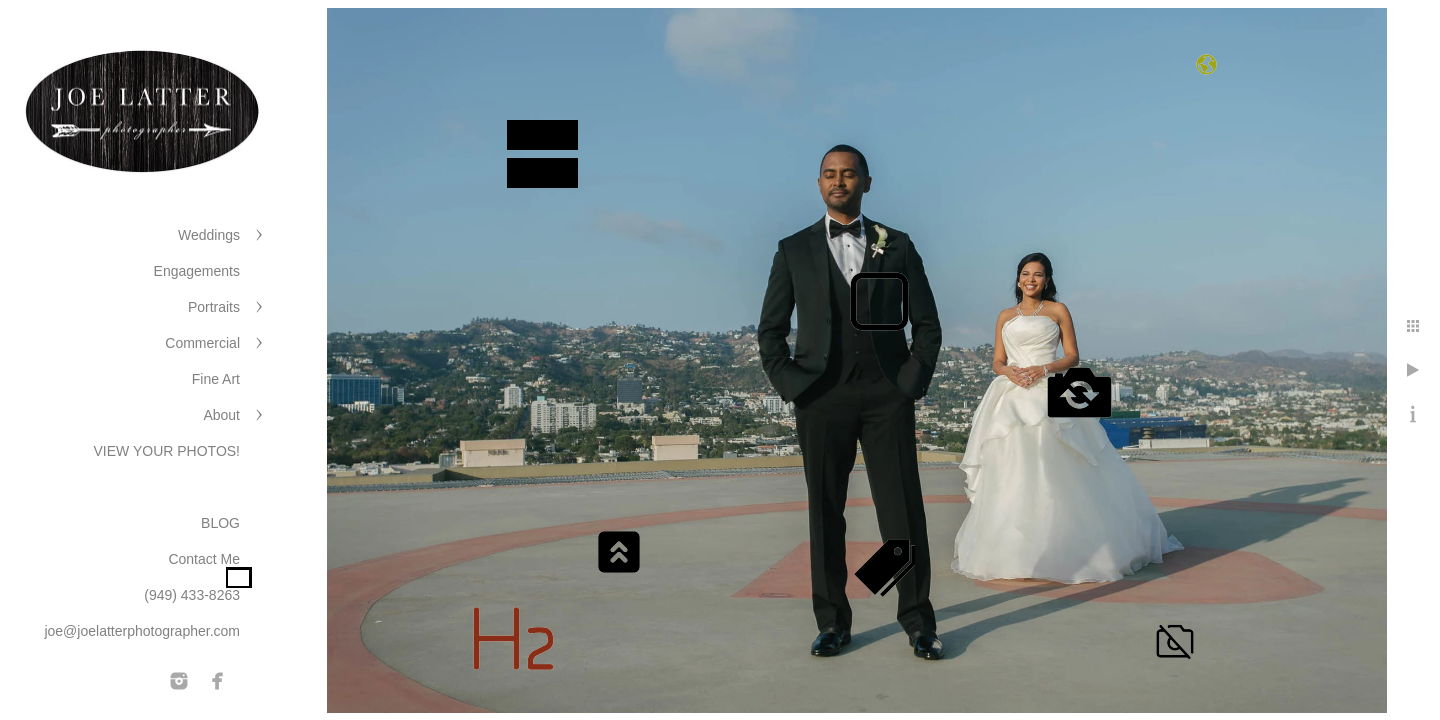  What do you see at coordinates (239, 578) in the screenshot?
I see `crop image to landscape orientation` at bounding box center [239, 578].